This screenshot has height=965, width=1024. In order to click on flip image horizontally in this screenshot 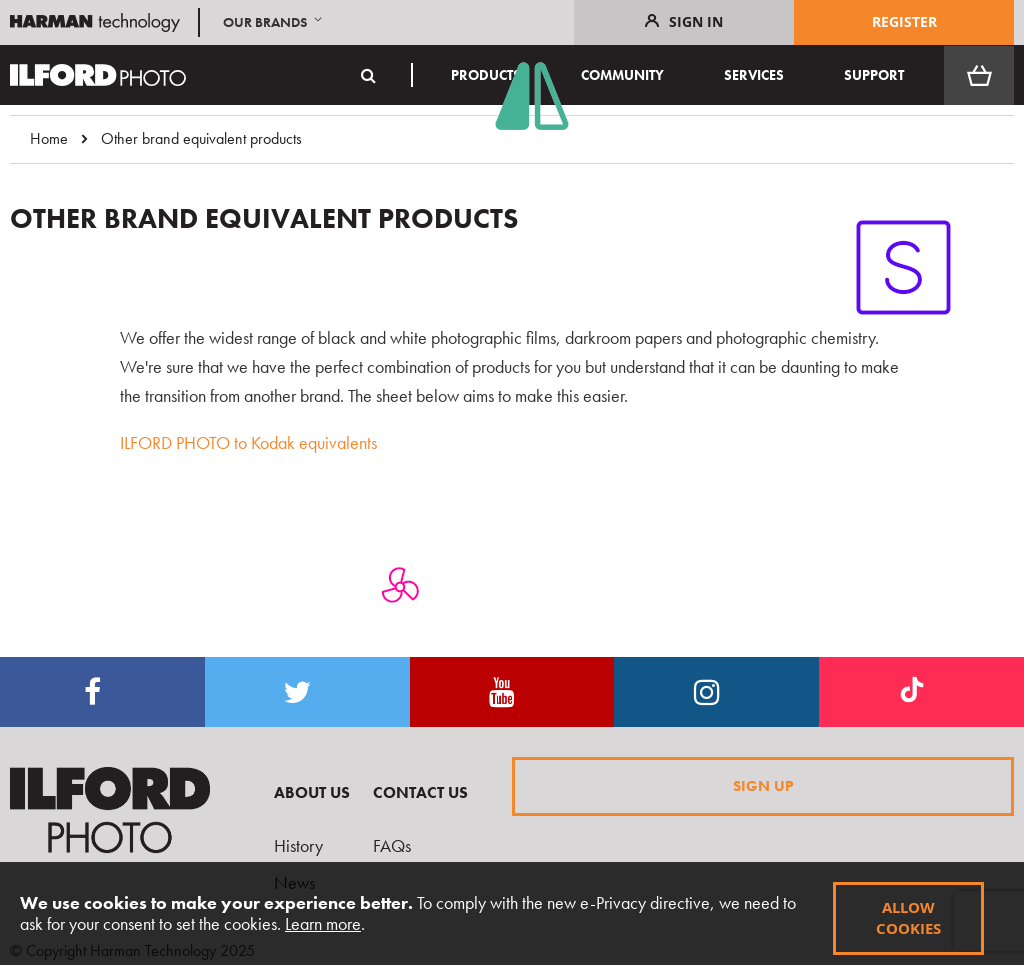, I will do `click(532, 99)`.